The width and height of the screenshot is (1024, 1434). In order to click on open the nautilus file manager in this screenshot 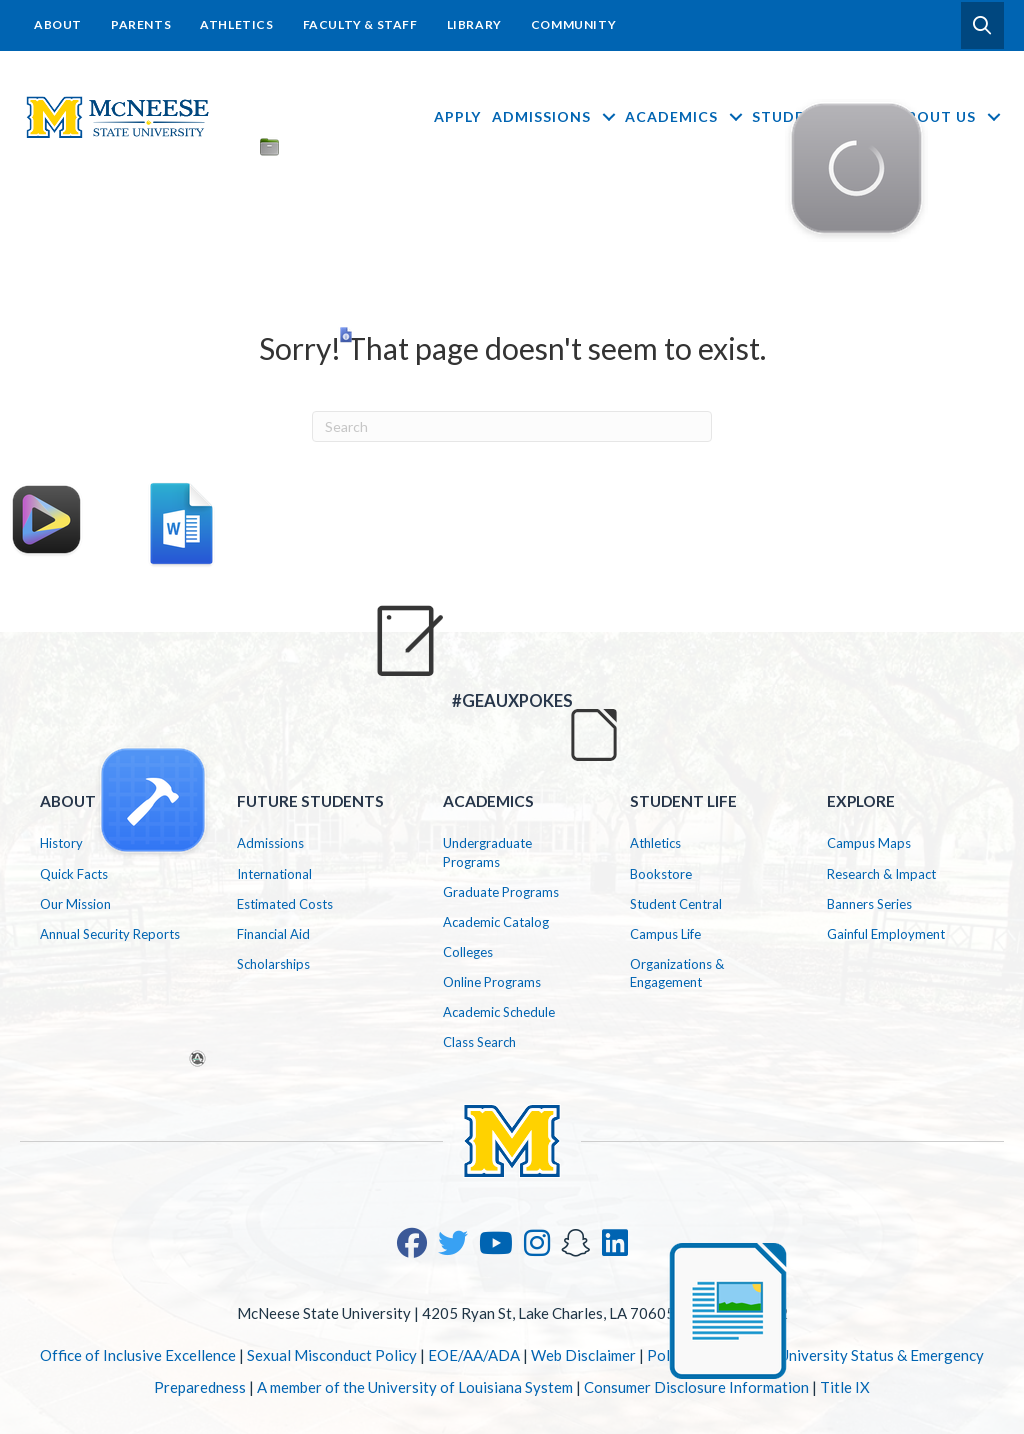, I will do `click(269, 146)`.